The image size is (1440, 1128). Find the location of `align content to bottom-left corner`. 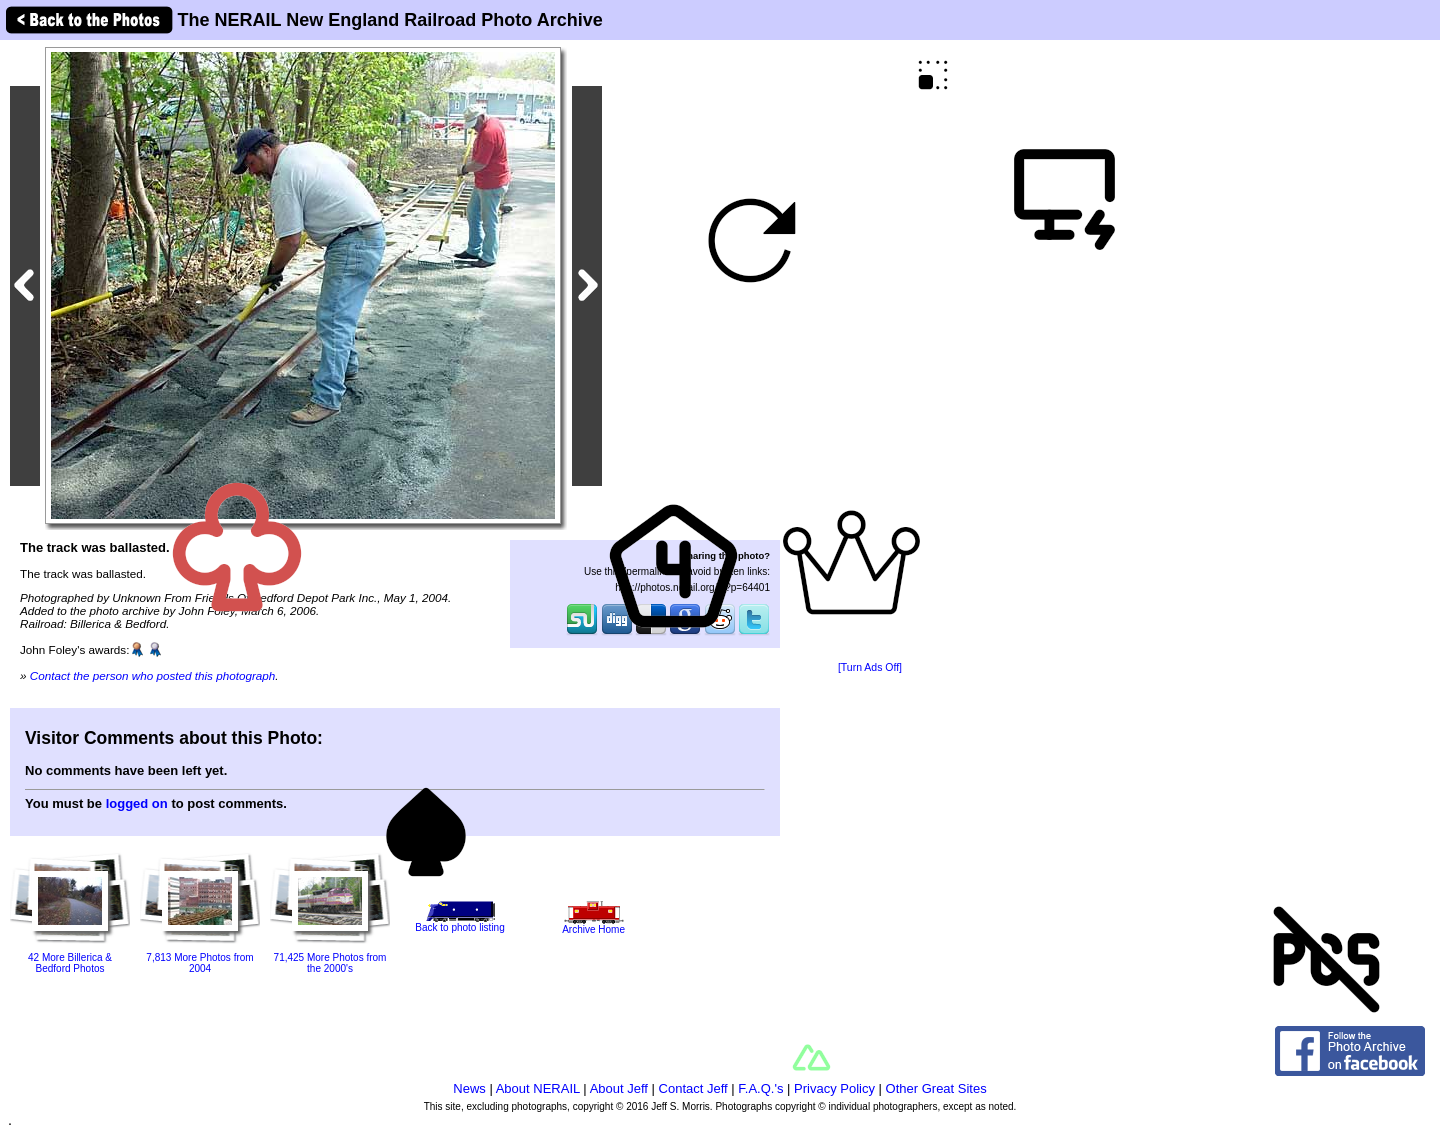

align content to bottom-left corner is located at coordinates (933, 75).